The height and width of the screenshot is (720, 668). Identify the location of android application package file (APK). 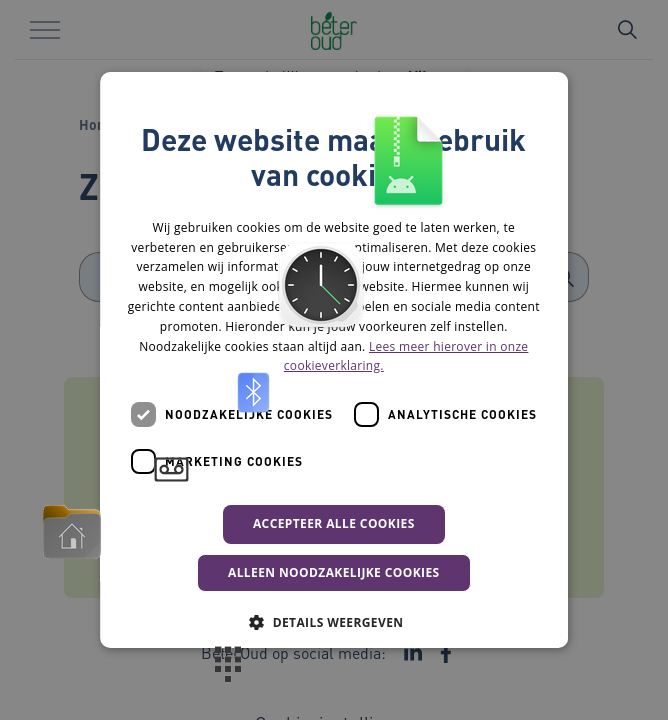
(408, 162).